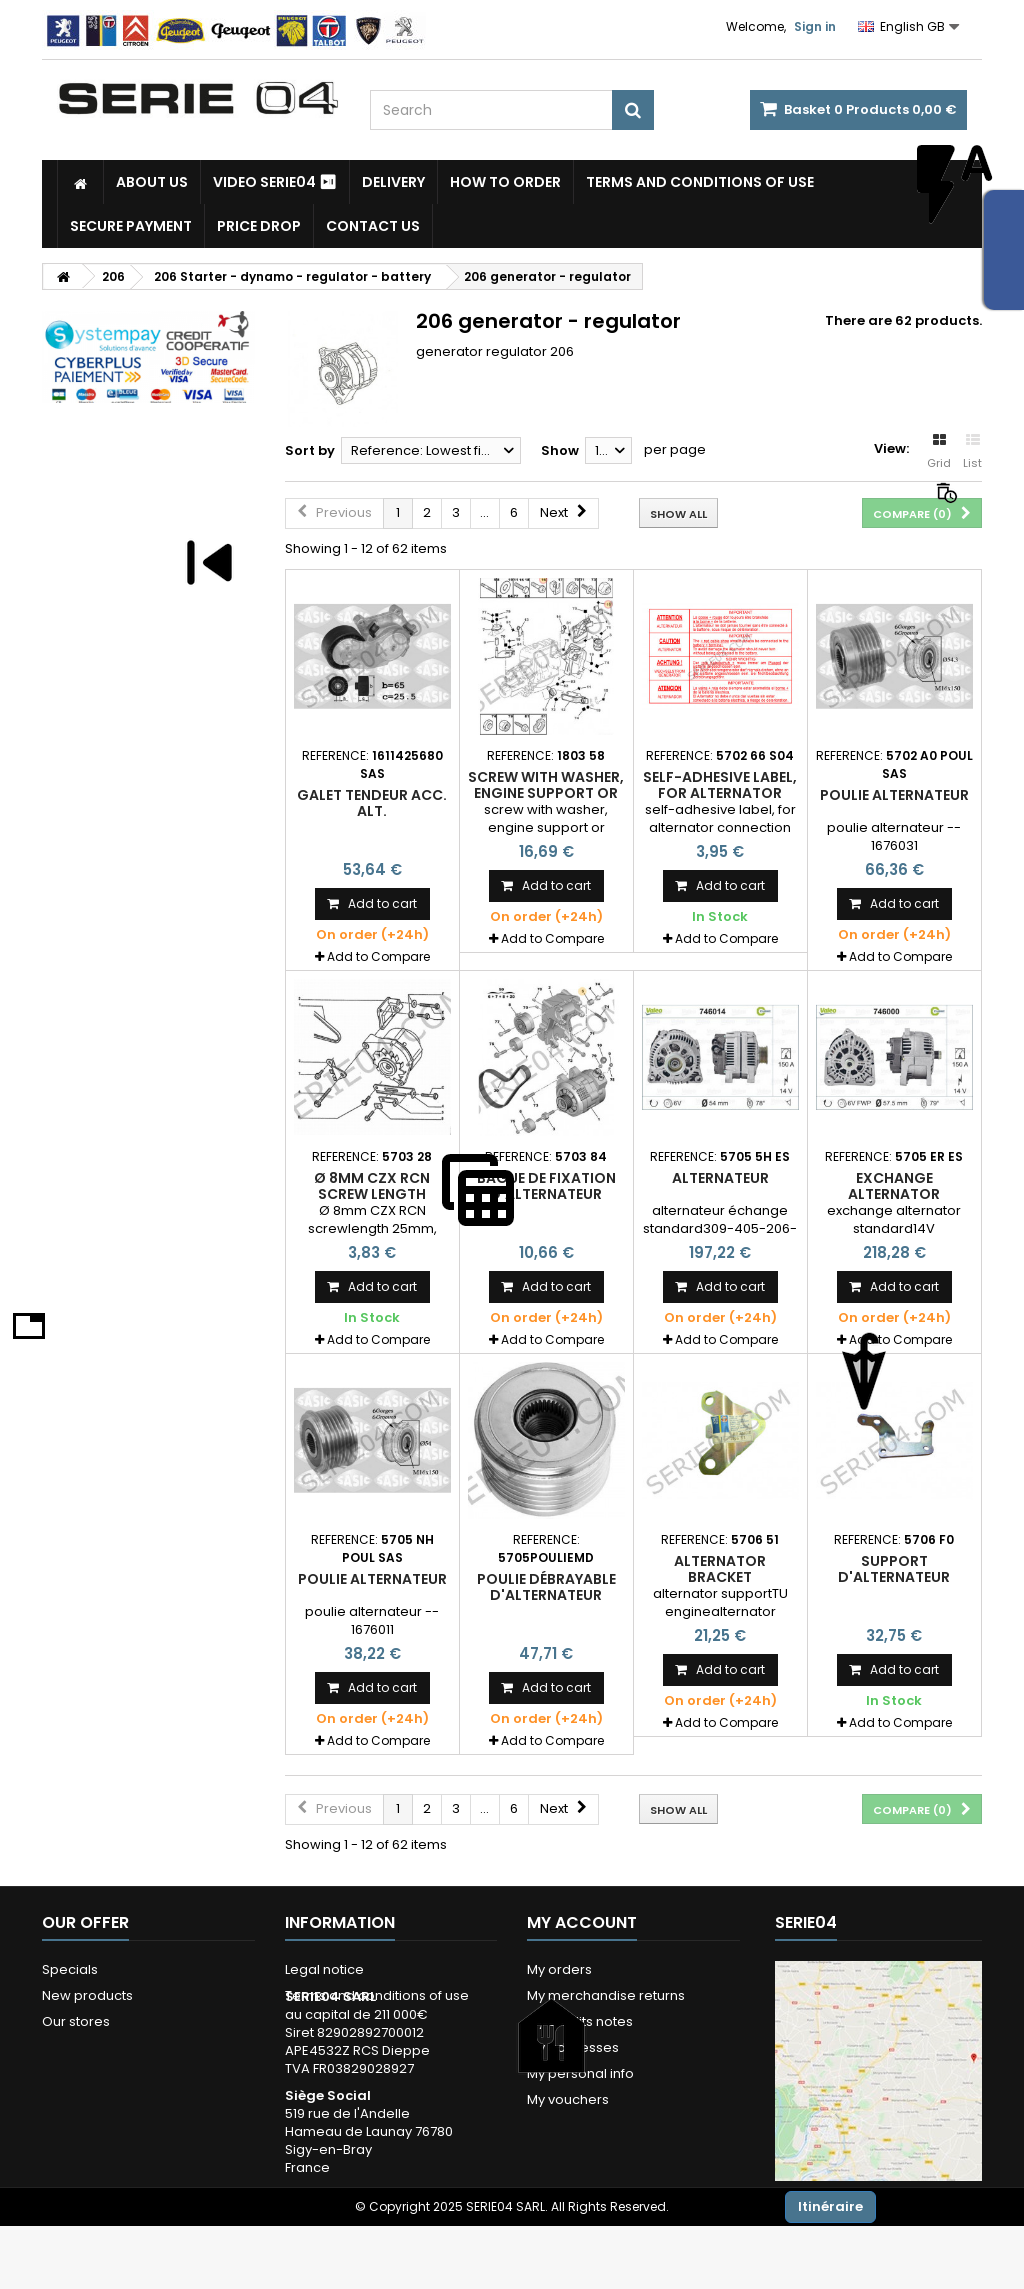 Image resolution: width=1024 pixels, height=2289 pixels. Describe the element at coordinates (478, 1190) in the screenshot. I see `switch to table or grid view` at that location.